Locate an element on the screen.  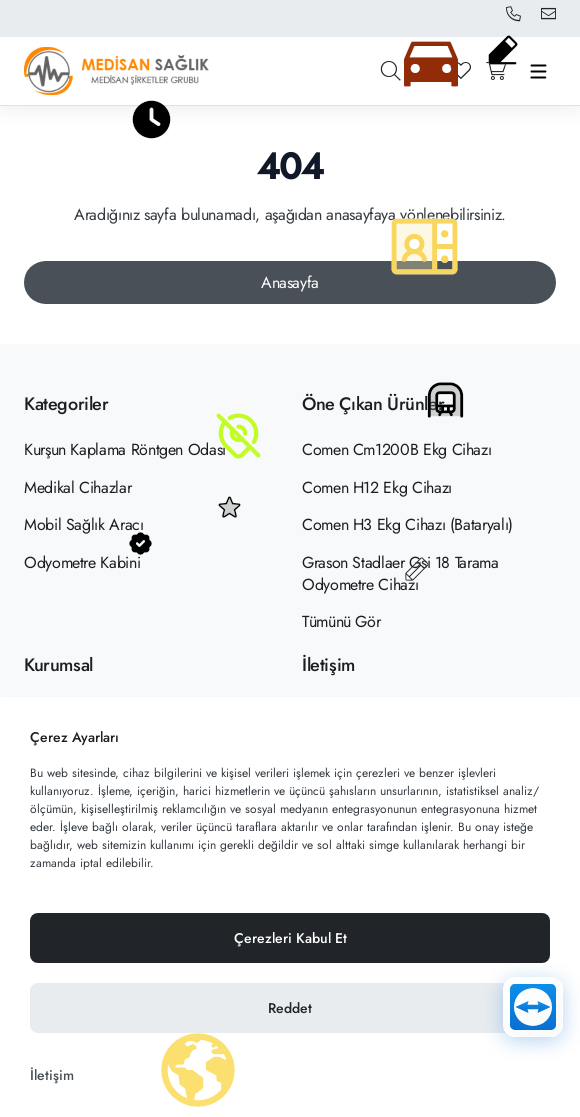
switch to global or worldwide view is located at coordinates (198, 1070).